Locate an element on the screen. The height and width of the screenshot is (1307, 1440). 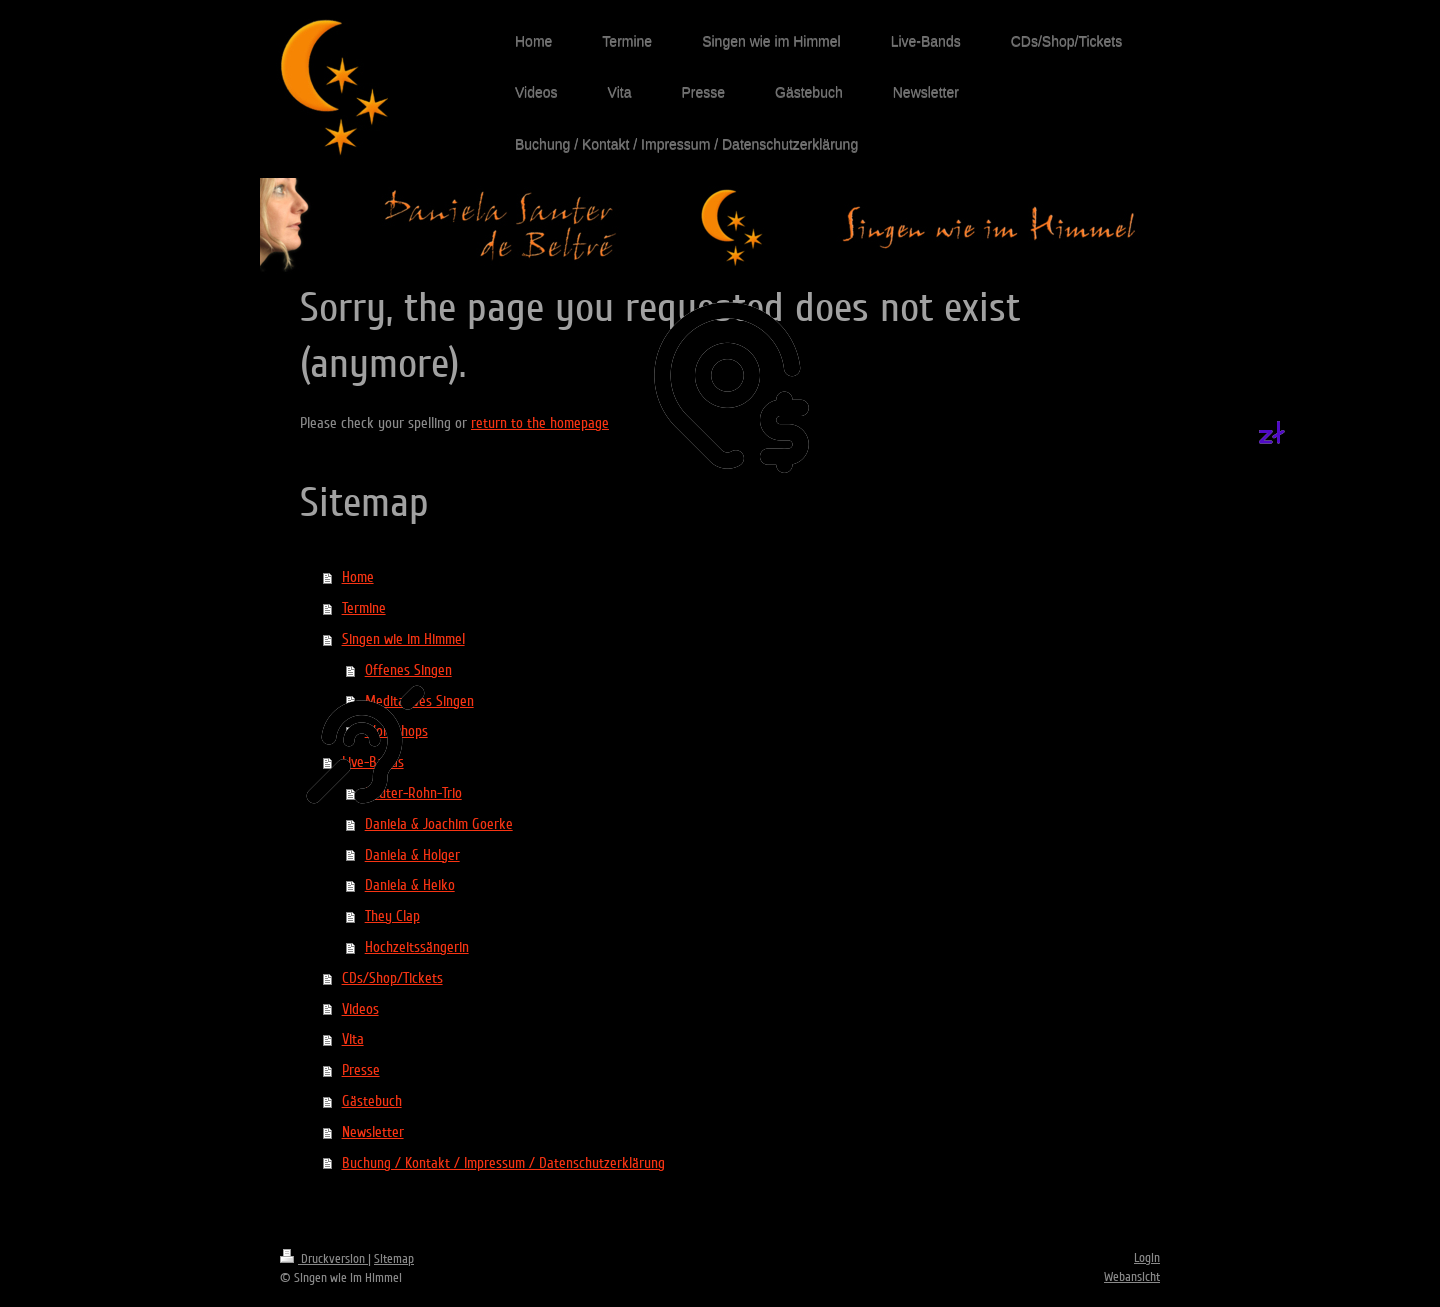
indicates price or amount in Polish złoty is located at coordinates (1271, 433).